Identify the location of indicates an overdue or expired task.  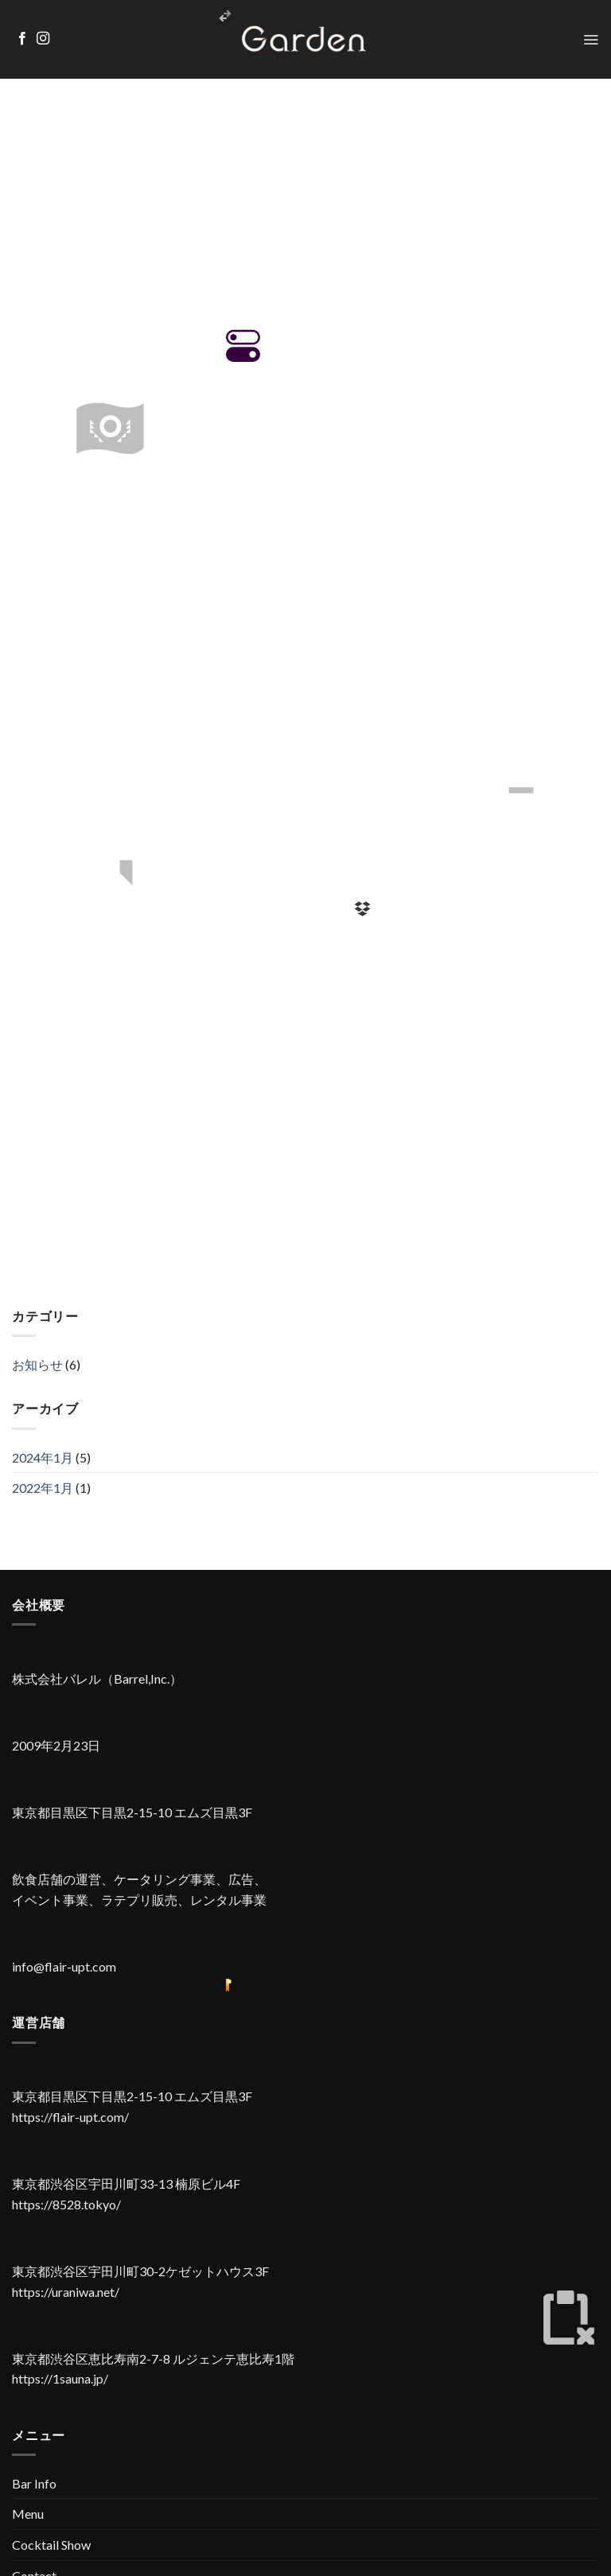
(567, 2318).